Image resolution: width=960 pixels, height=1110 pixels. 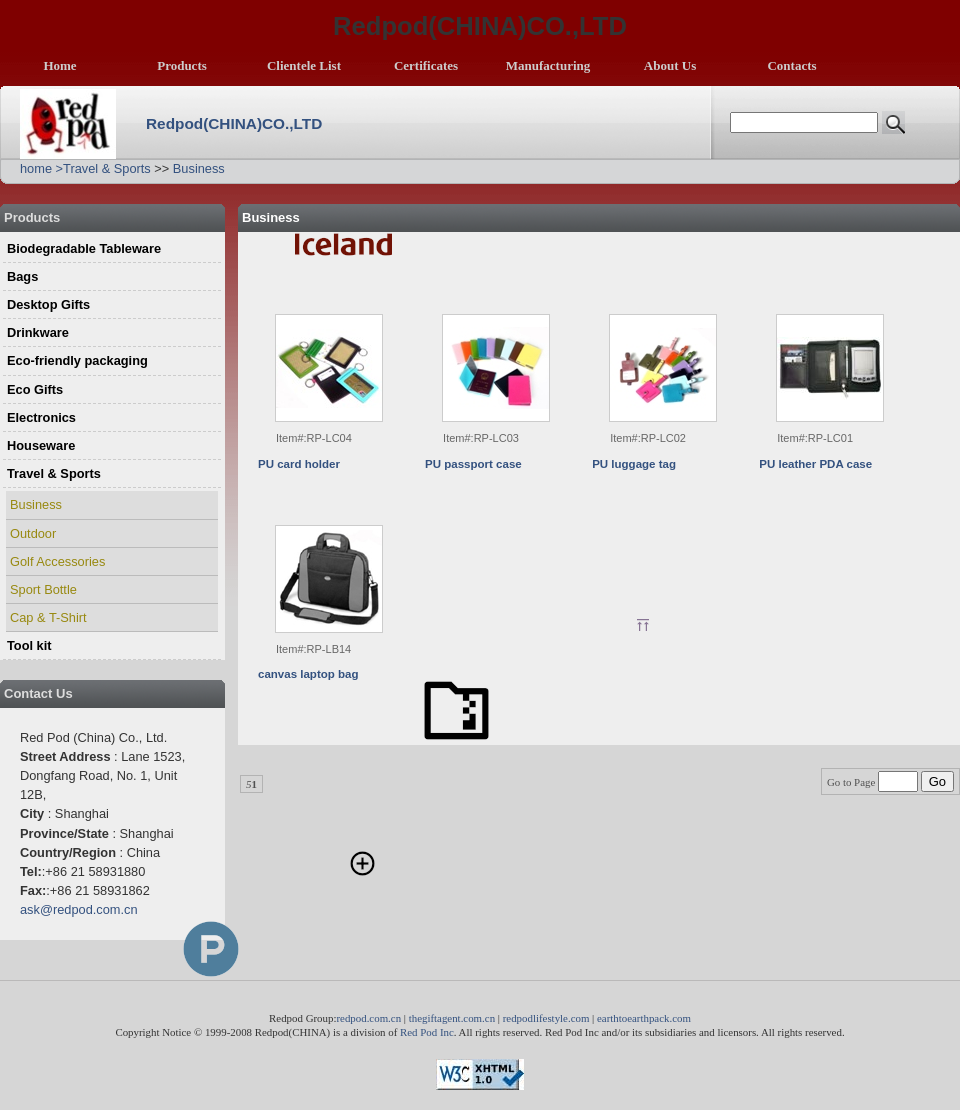 I want to click on Iceland grocery store brand logo, so click(x=343, y=244).